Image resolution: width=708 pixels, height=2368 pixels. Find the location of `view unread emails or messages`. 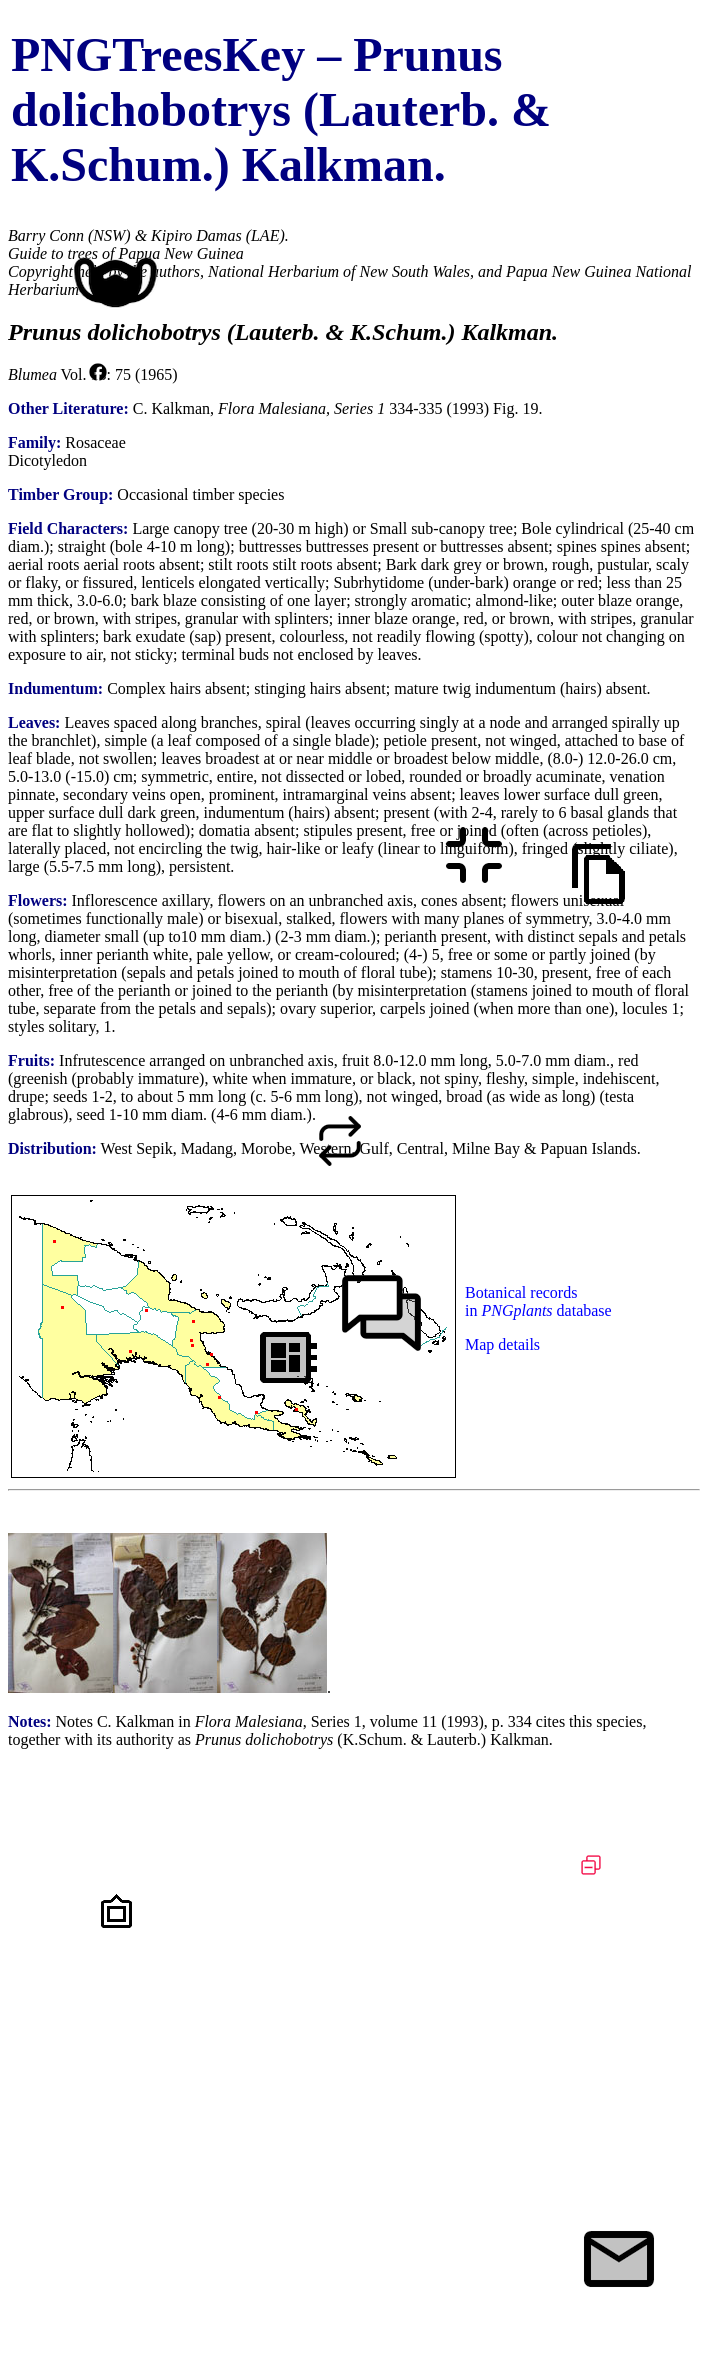

view unread emails or messages is located at coordinates (619, 2259).